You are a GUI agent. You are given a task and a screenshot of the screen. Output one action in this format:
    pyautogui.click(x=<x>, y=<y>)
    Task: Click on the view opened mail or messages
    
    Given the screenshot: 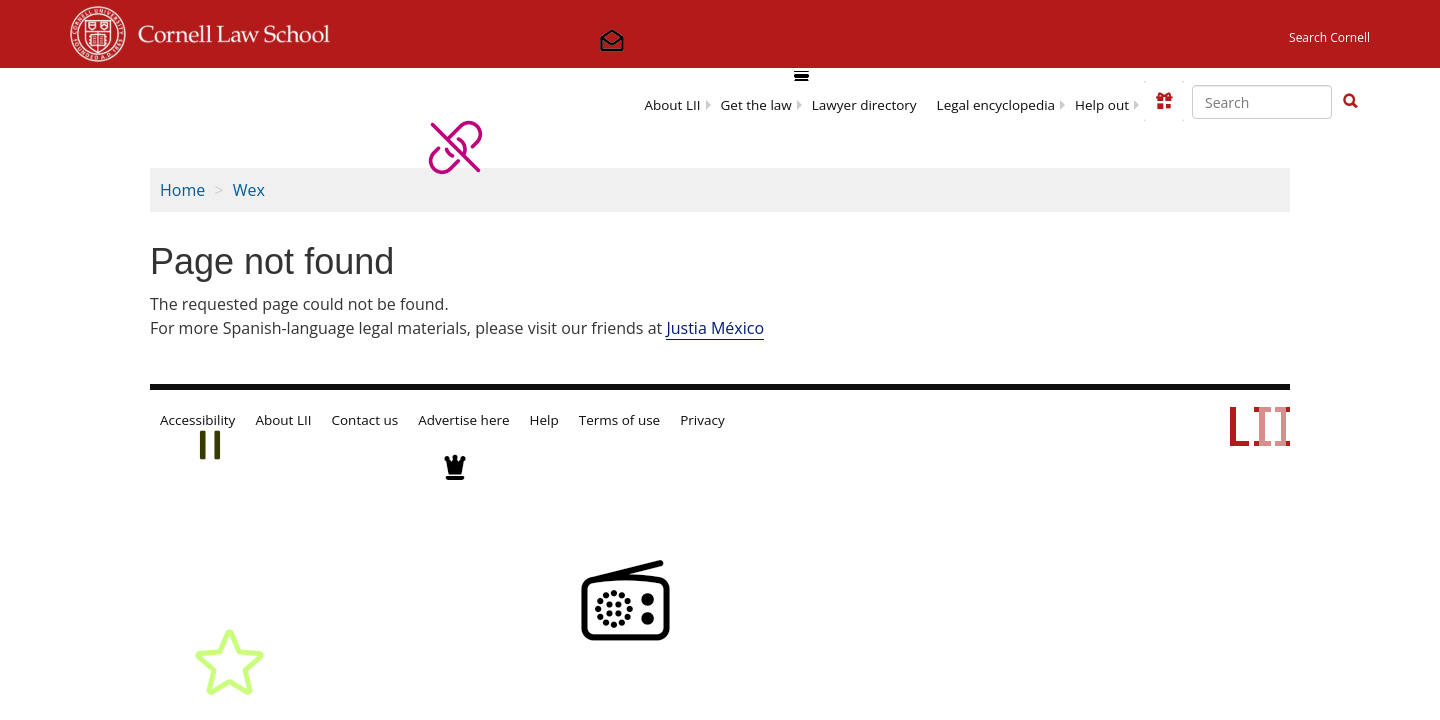 What is the action you would take?
    pyautogui.click(x=612, y=41)
    